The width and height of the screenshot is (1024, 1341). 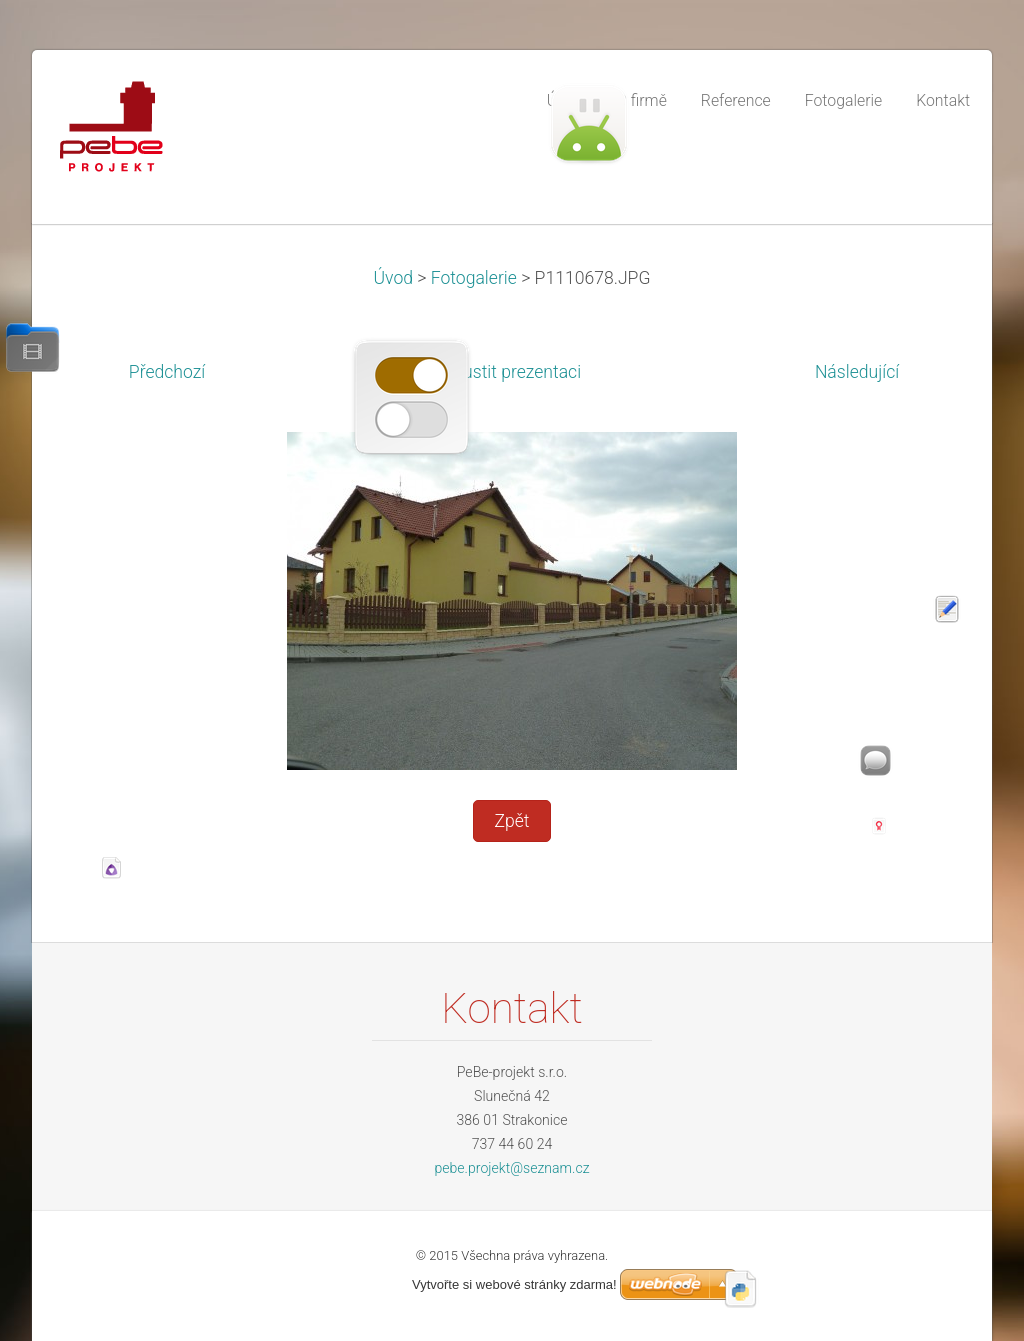 I want to click on a python script or source file, so click(x=740, y=1288).